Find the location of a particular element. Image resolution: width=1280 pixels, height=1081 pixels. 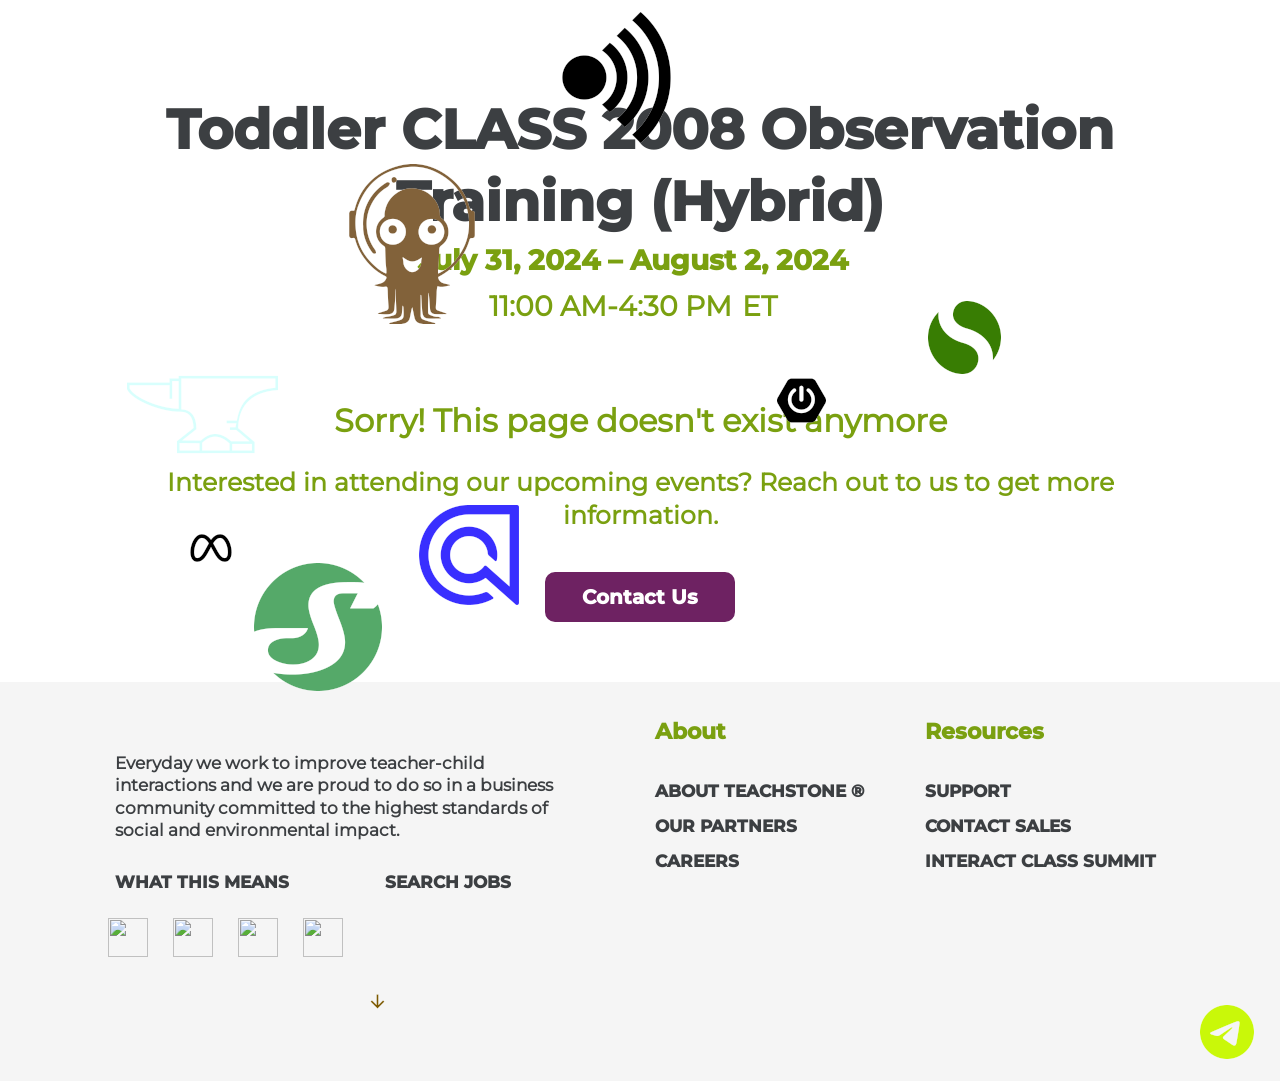

shelly smart home brand logo is located at coordinates (318, 627).